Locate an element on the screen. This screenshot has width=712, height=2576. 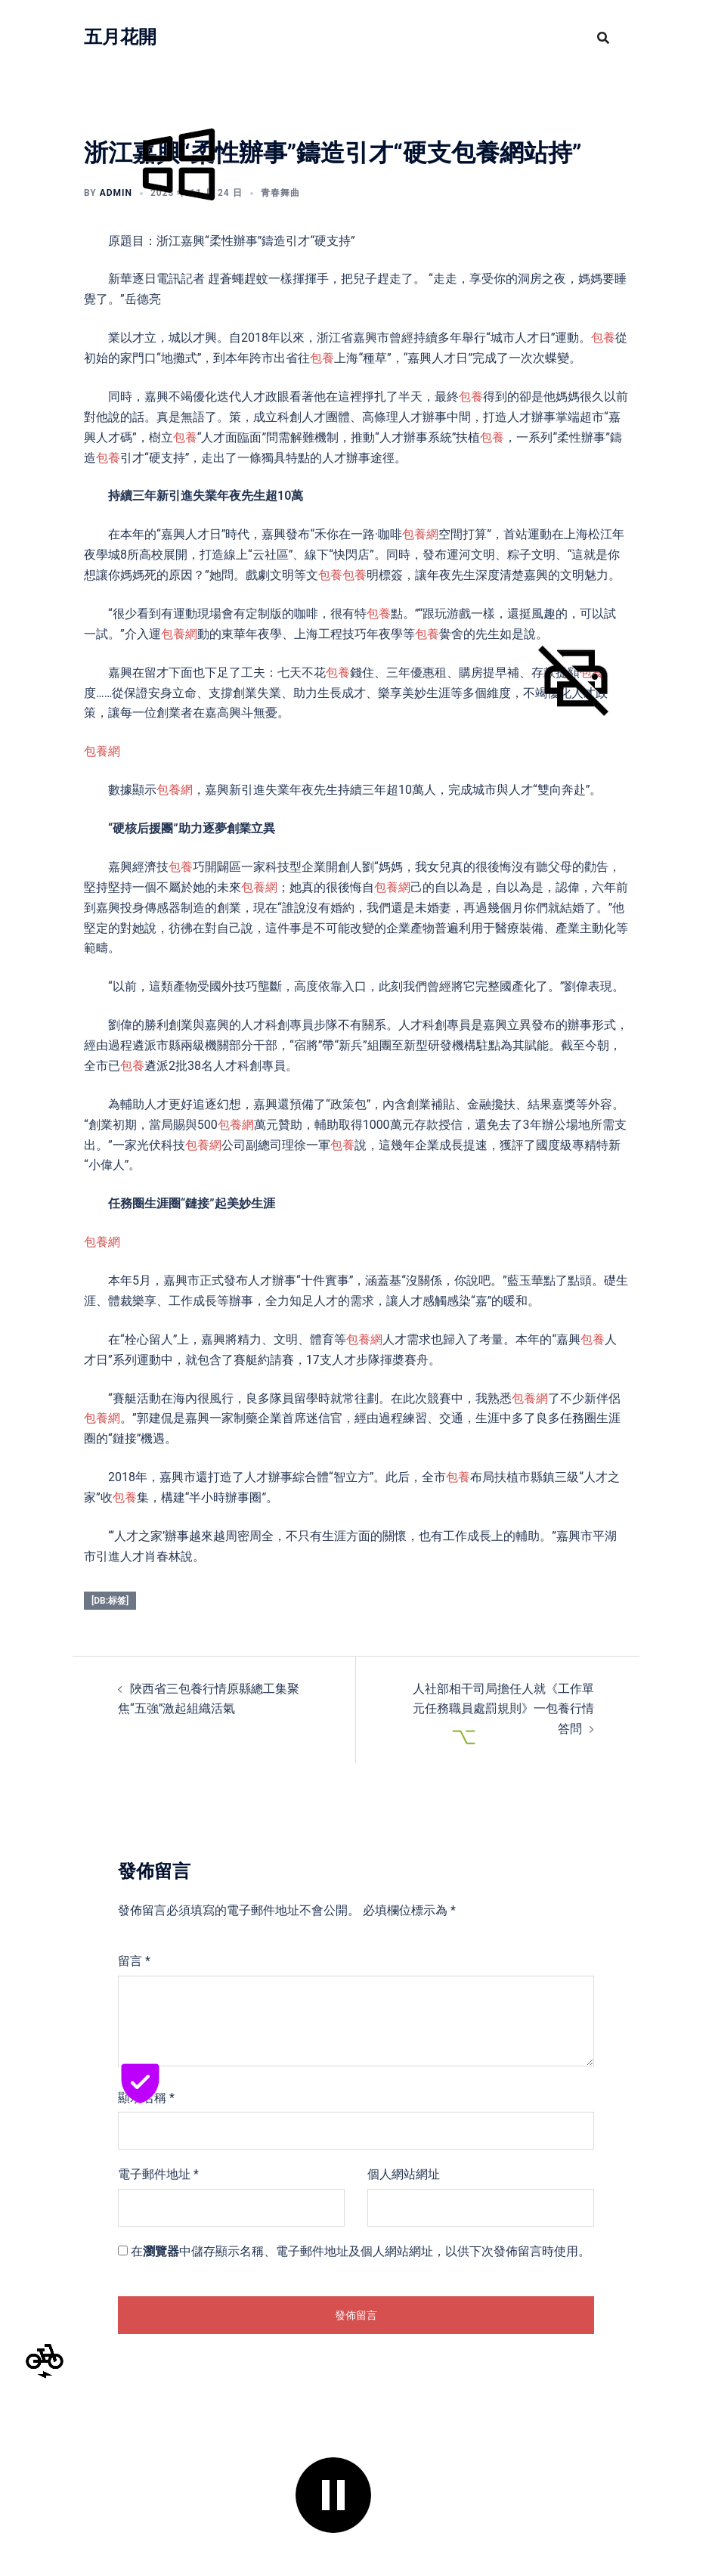
indicates verified or secure status is located at coordinates (140, 2081).